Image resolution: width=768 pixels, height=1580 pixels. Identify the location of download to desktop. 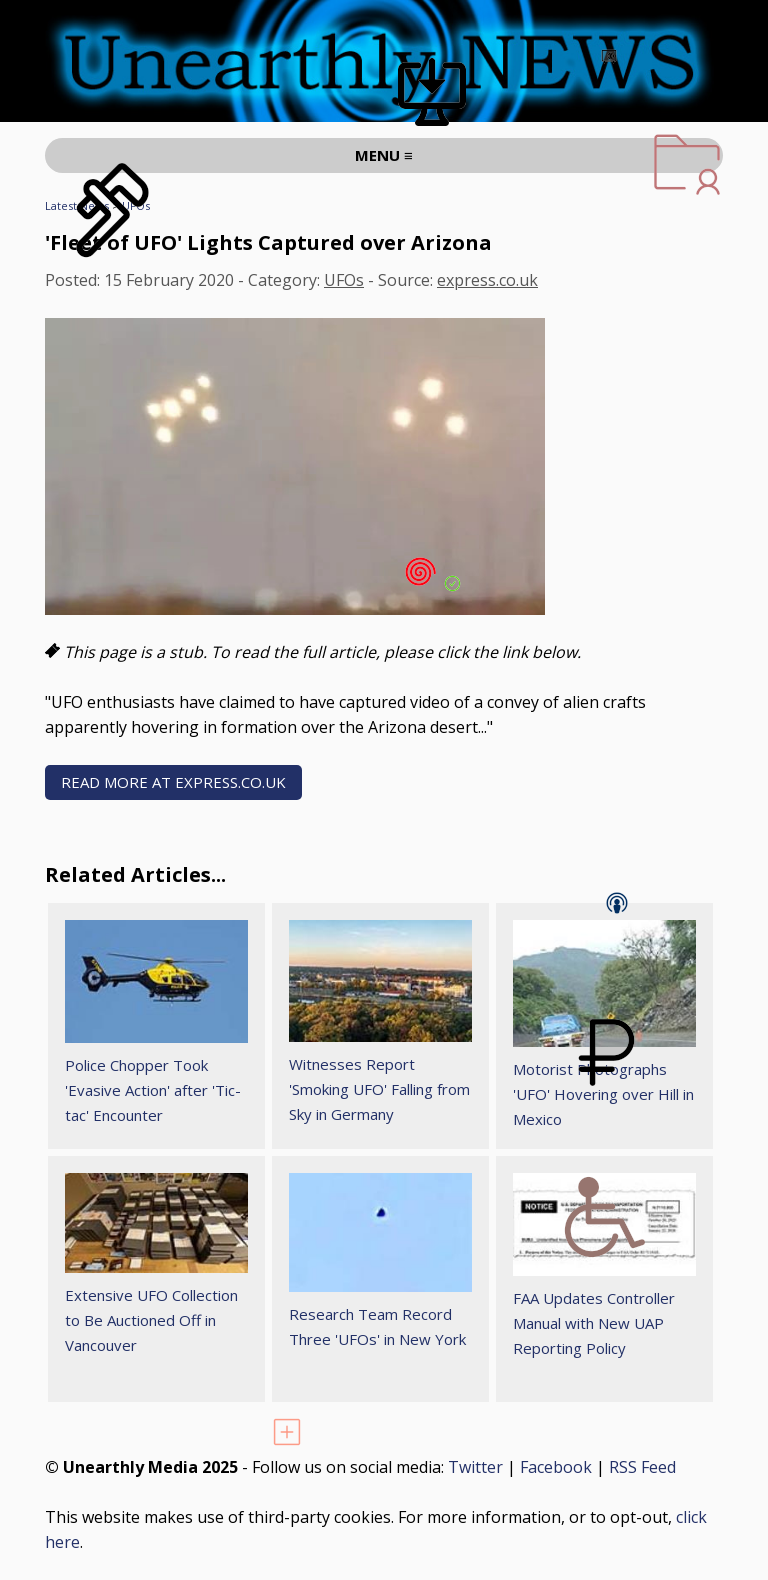
(432, 92).